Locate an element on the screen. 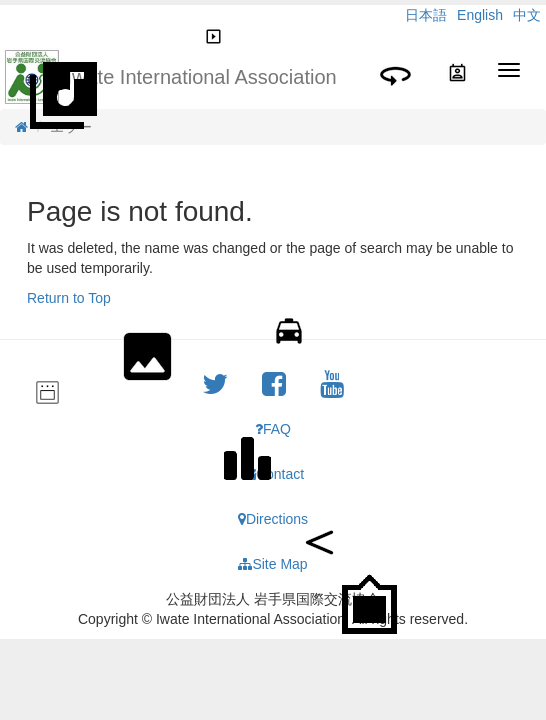 This screenshot has width=546, height=720. view image or photo is located at coordinates (147, 356).